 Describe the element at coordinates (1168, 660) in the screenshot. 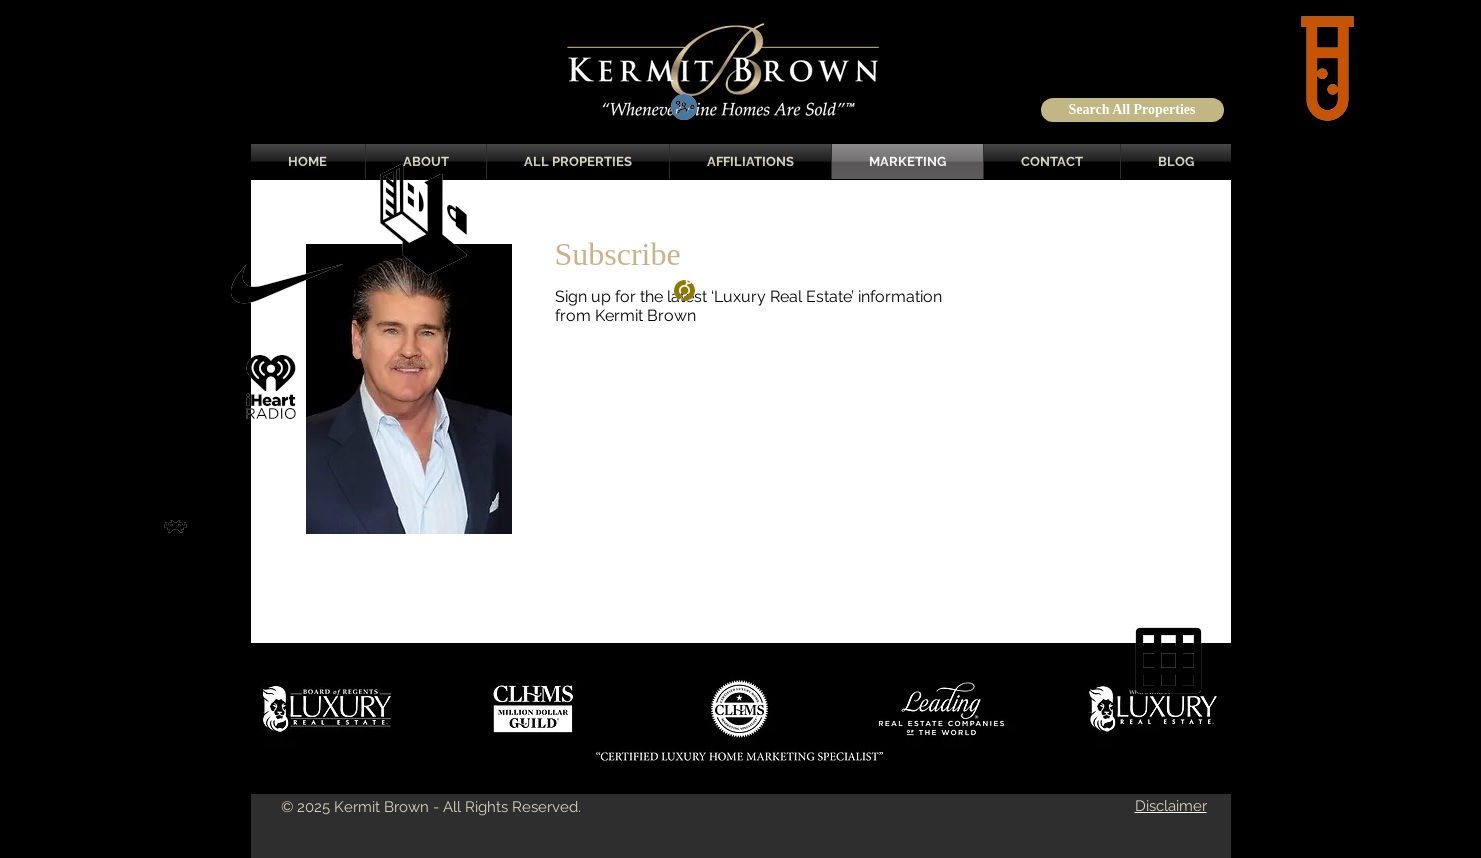

I see `switch to grid view layout` at that location.